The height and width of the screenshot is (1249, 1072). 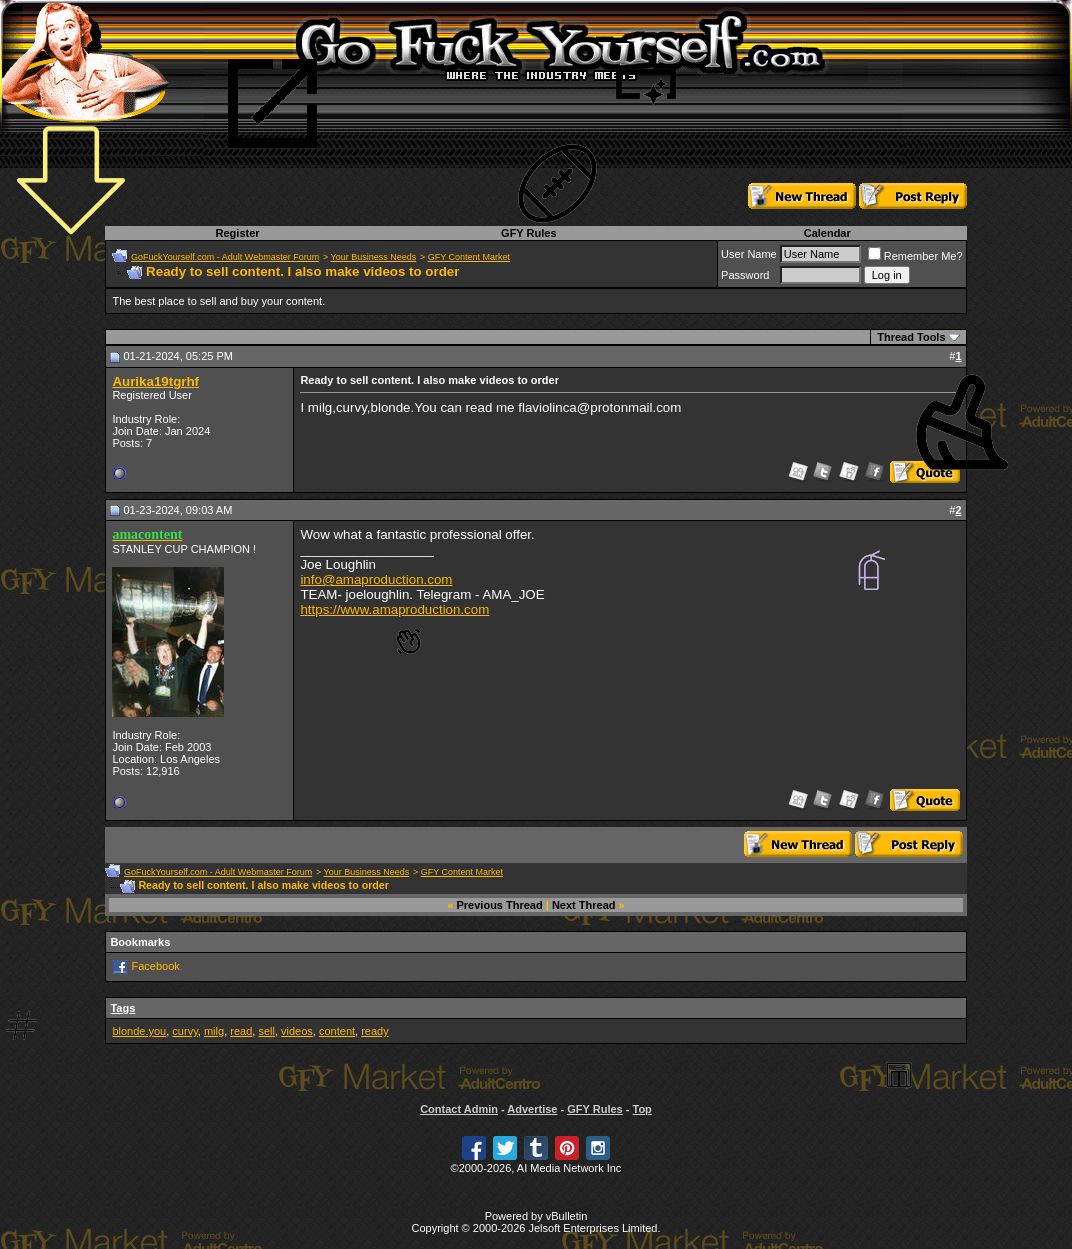 I want to click on add a smart action or AI-powered button, so click(x=646, y=84).